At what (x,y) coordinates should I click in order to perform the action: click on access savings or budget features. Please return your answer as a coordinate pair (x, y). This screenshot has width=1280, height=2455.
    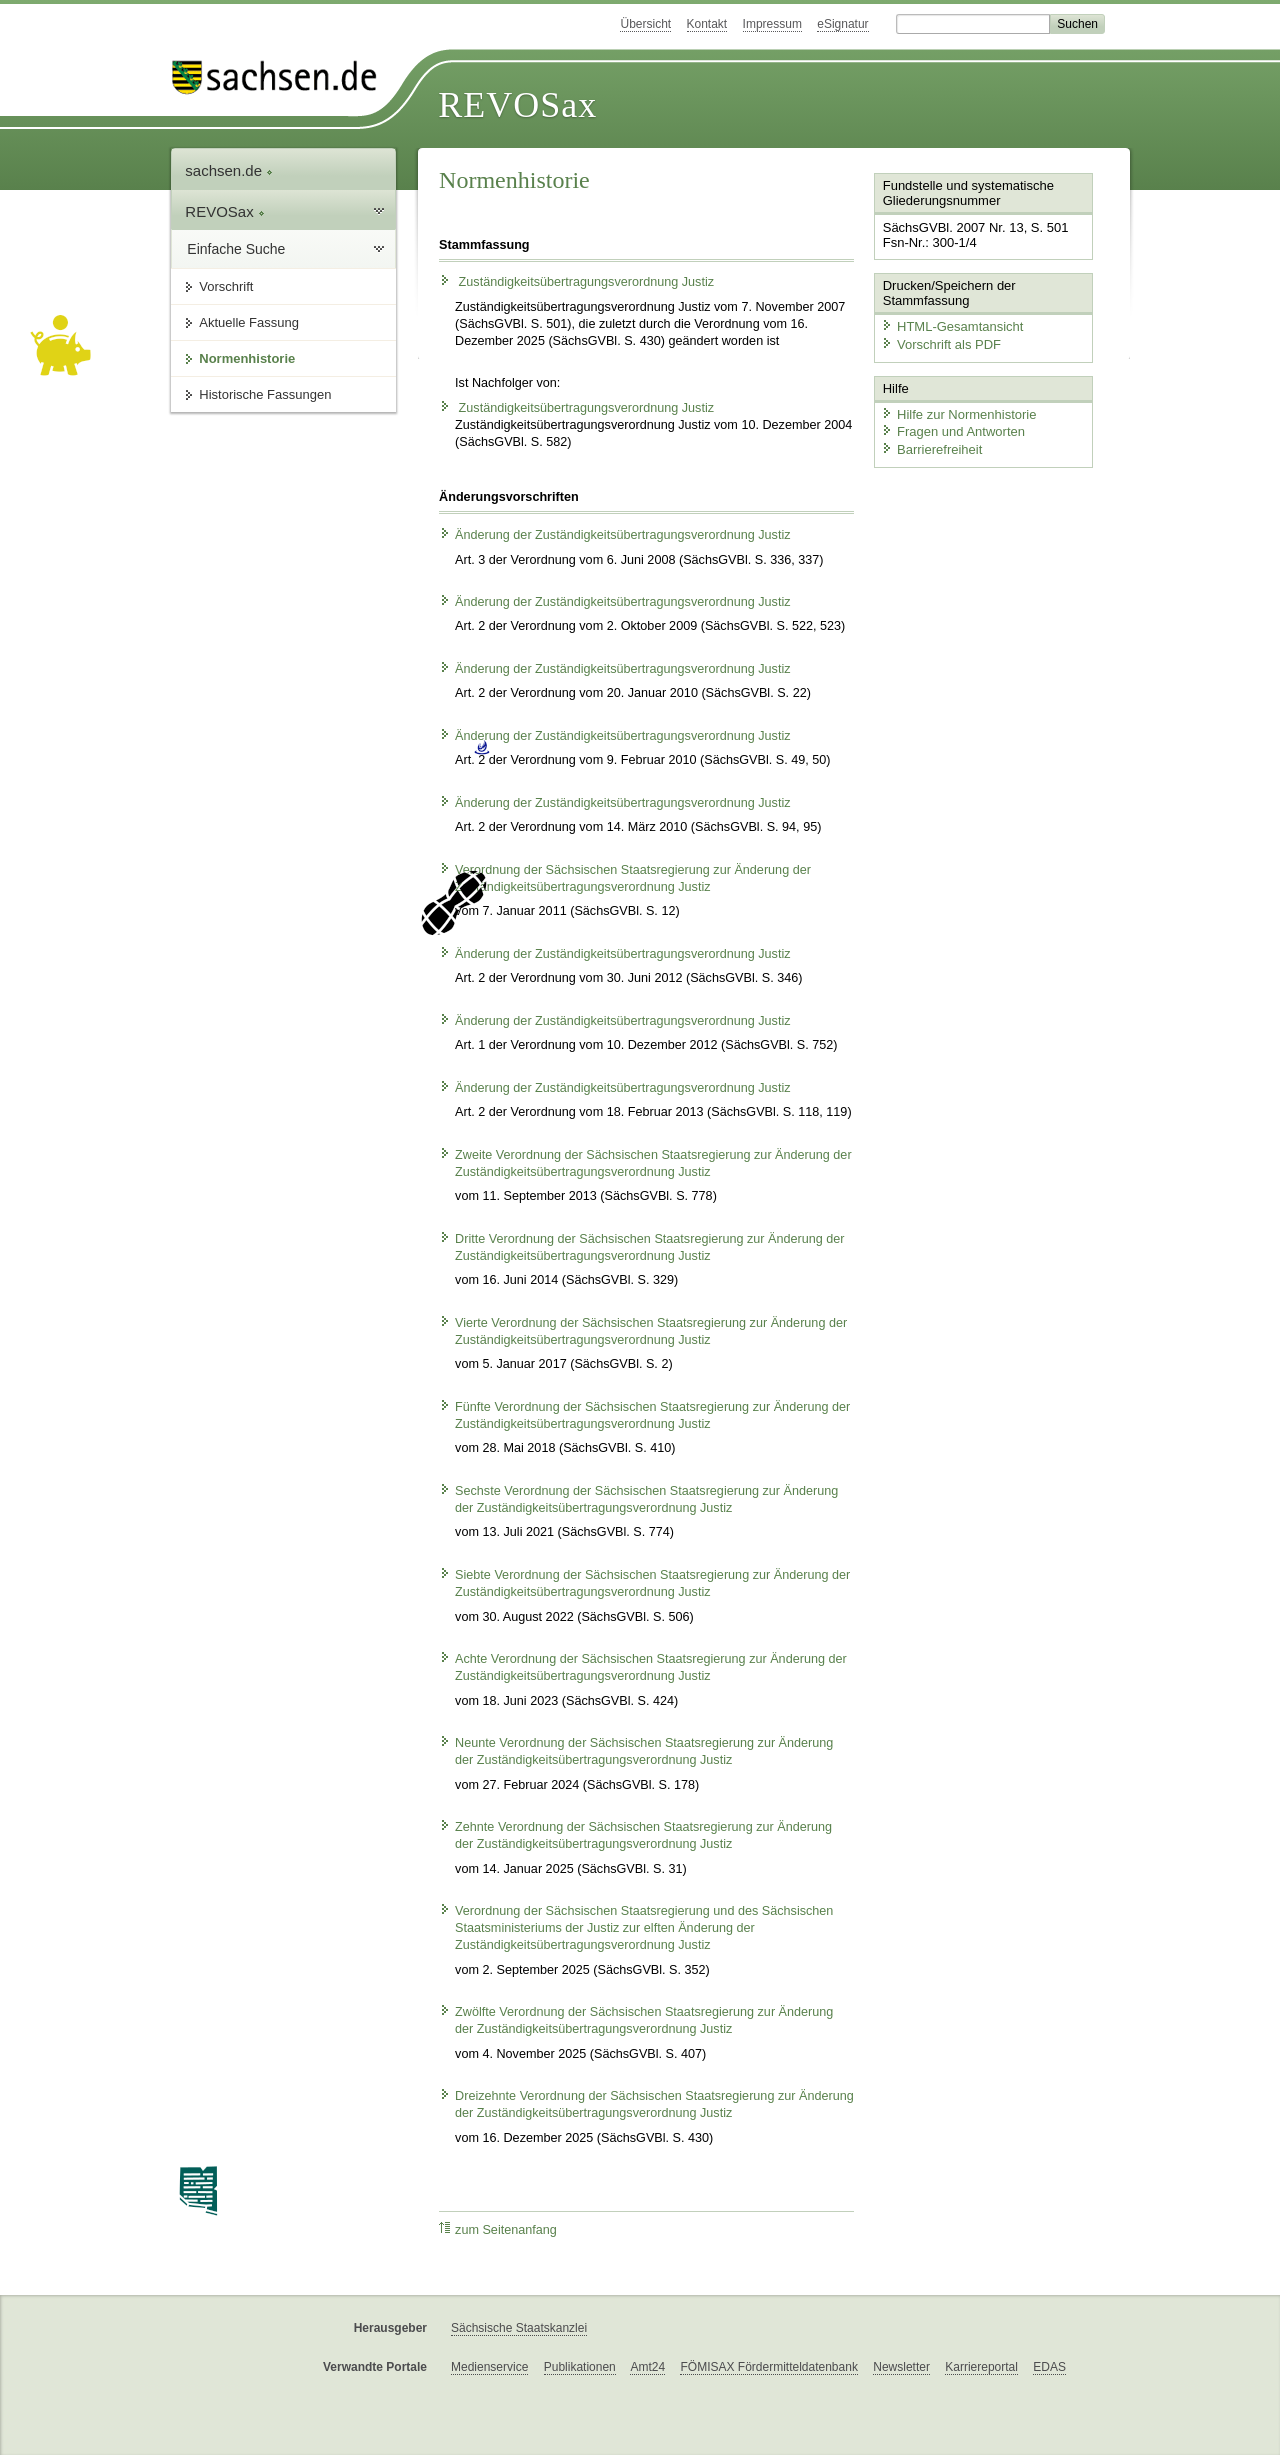
    Looking at the image, I should click on (60, 346).